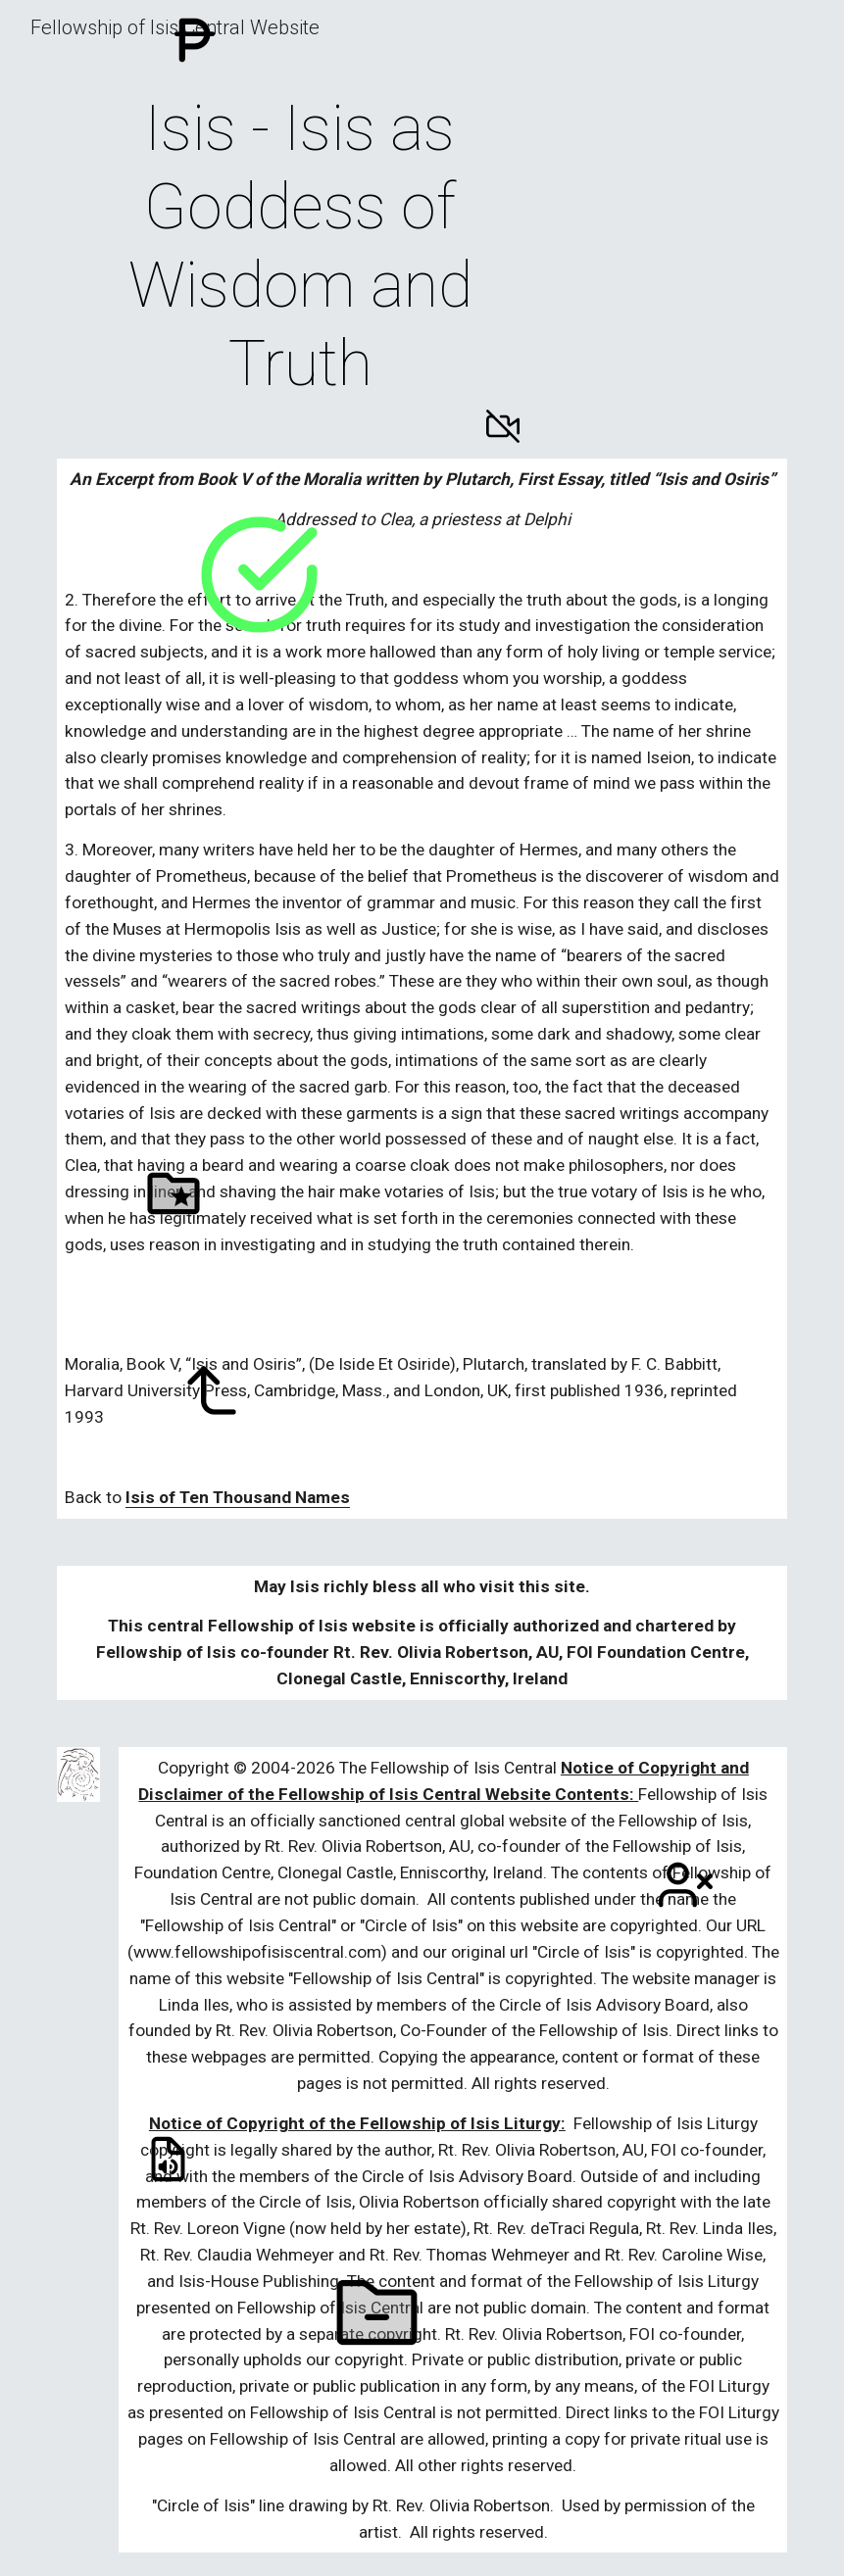 The height and width of the screenshot is (2576, 844). Describe the element at coordinates (376, 2310) in the screenshot. I see `remove a folder` at that location.